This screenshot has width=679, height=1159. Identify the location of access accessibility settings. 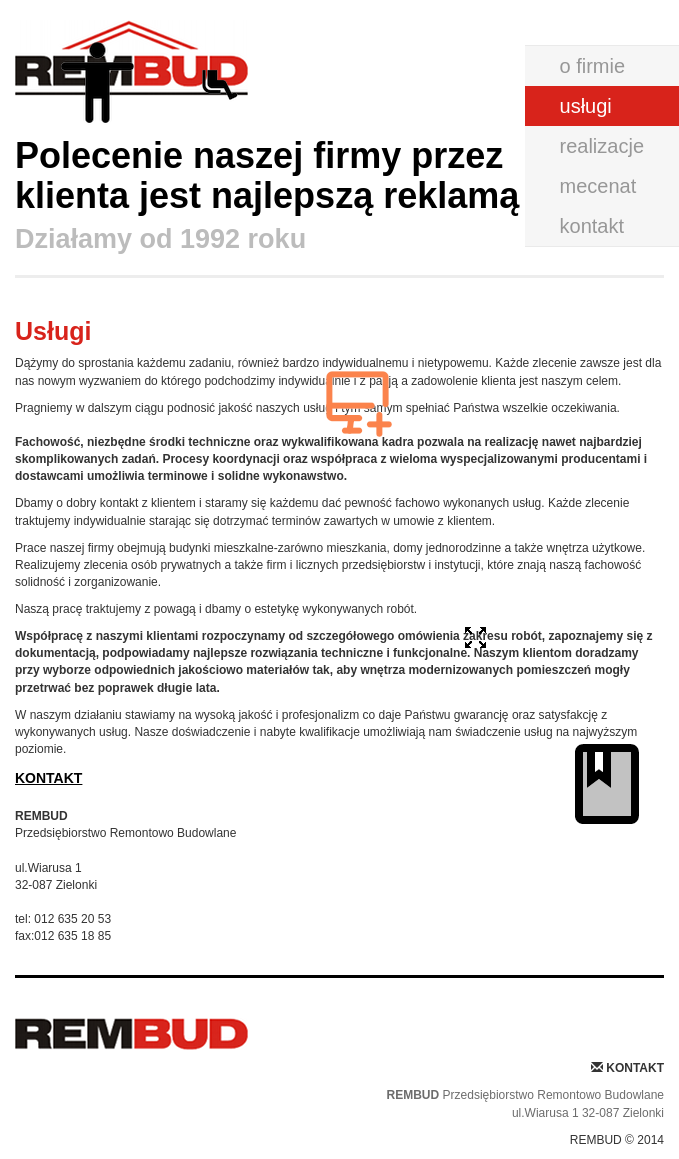
(97, 82).